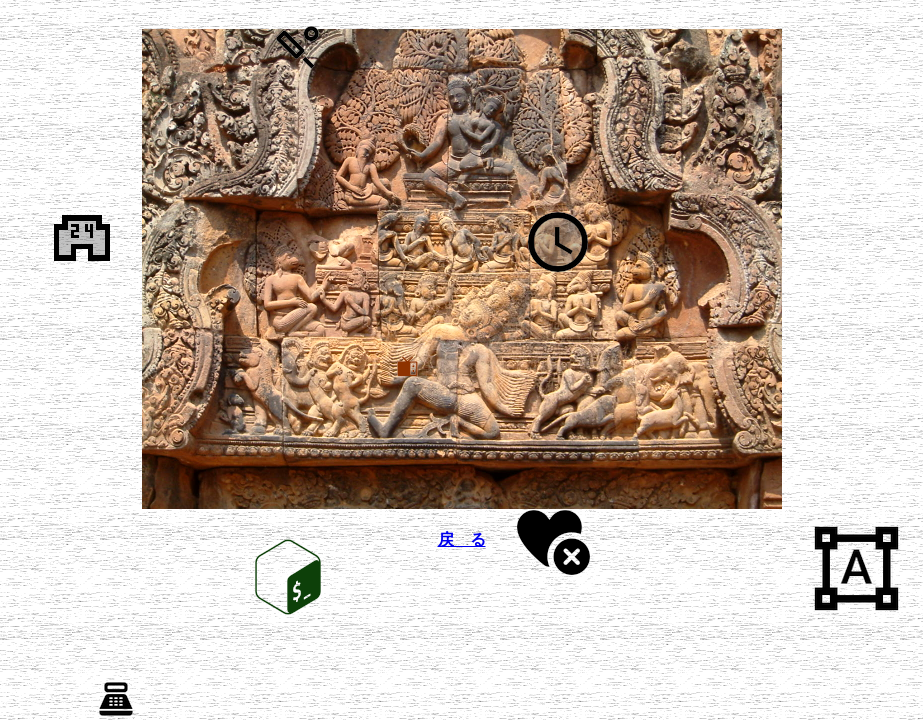 The image size is (923, 720). Describe the element at coordinates (297, 47) in the screenshot. I see `access cricket scores or sports updates` at that location.